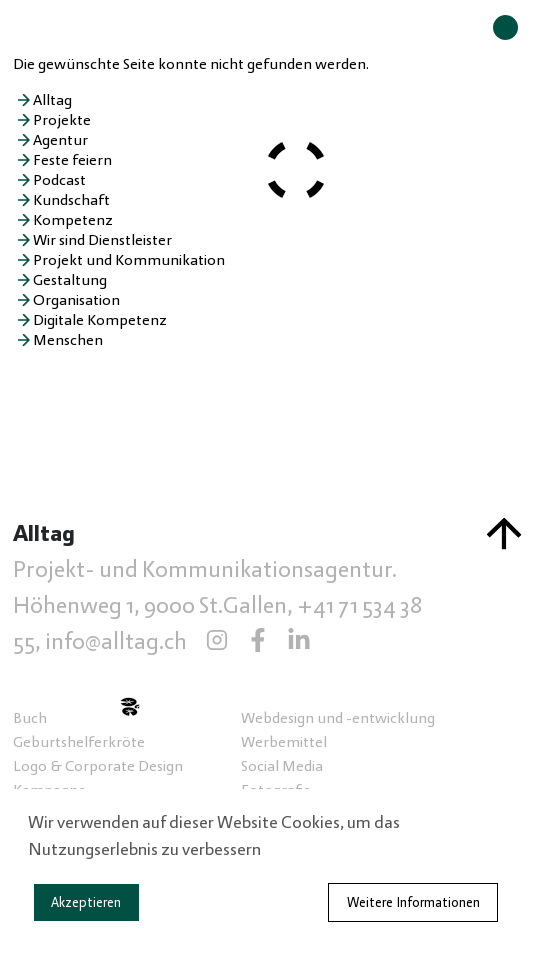  Describe the element at coordinates (296, 170) in the screenshot. I see `tap to select an item or target` at that location.